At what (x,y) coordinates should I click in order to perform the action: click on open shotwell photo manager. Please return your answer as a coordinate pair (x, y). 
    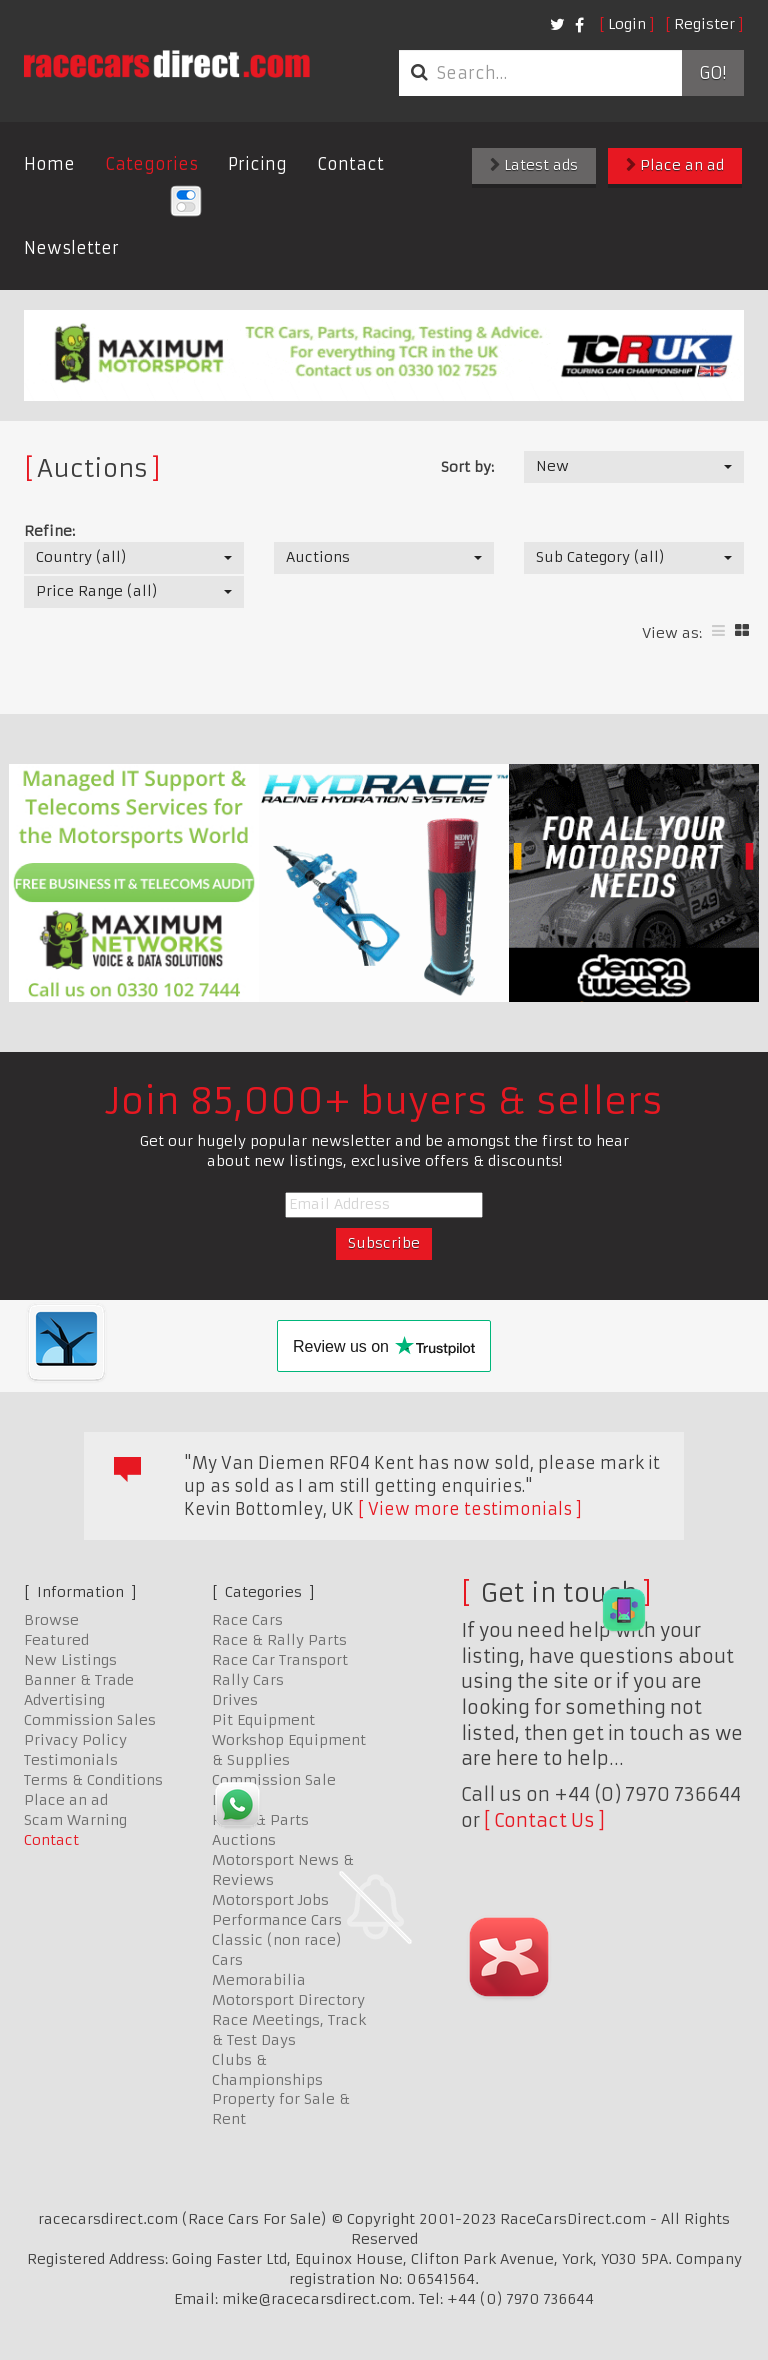
    Looking at the image, I should click on (66, 1342).